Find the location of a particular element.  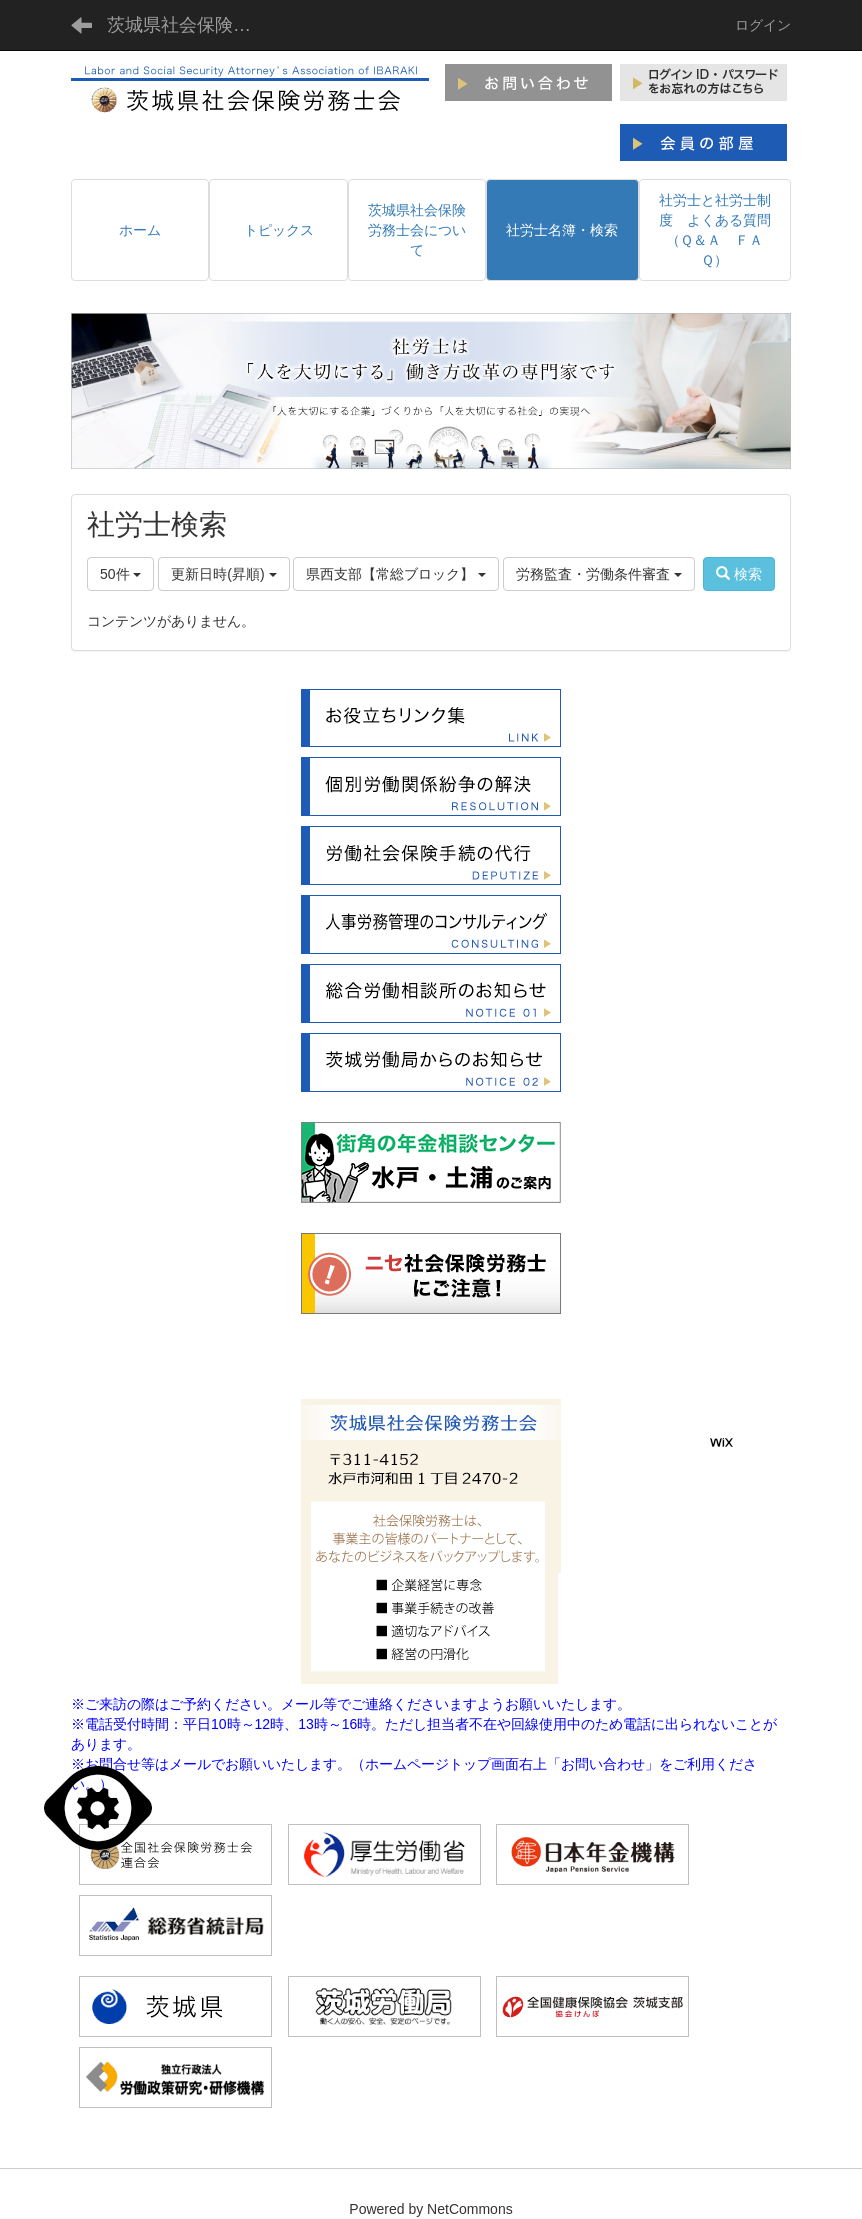

phabricator code review and project management platform logo is located at coordinates (98, 1808).